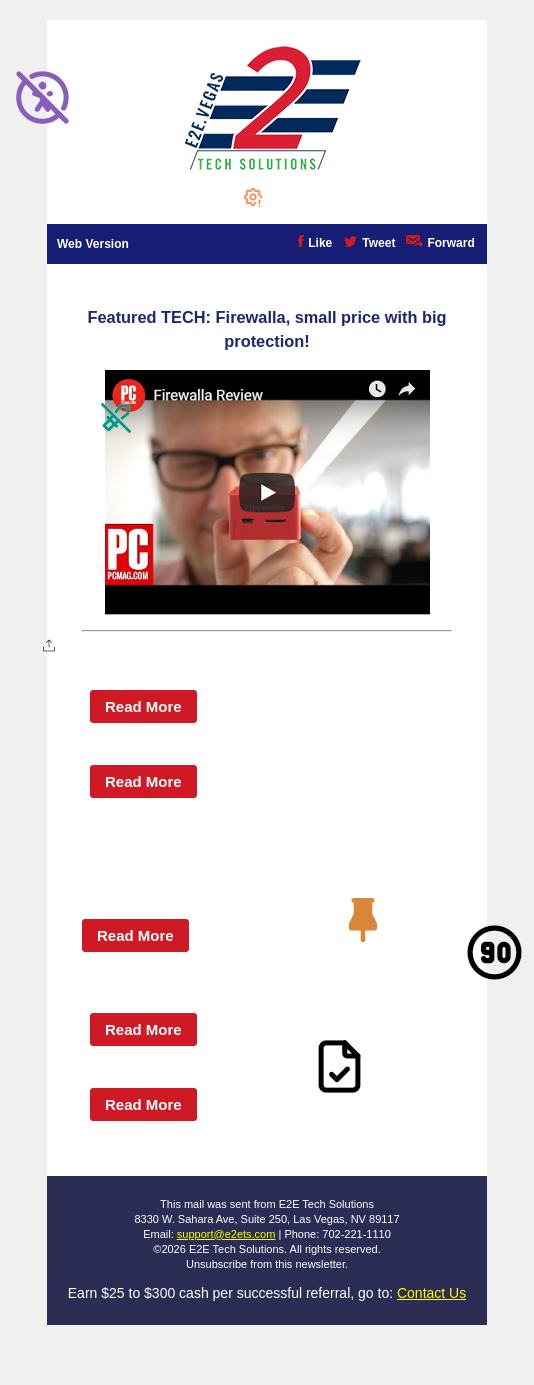 The image size is (534, 1385). I want to click on accessibility features disabled, so click(42, 97).